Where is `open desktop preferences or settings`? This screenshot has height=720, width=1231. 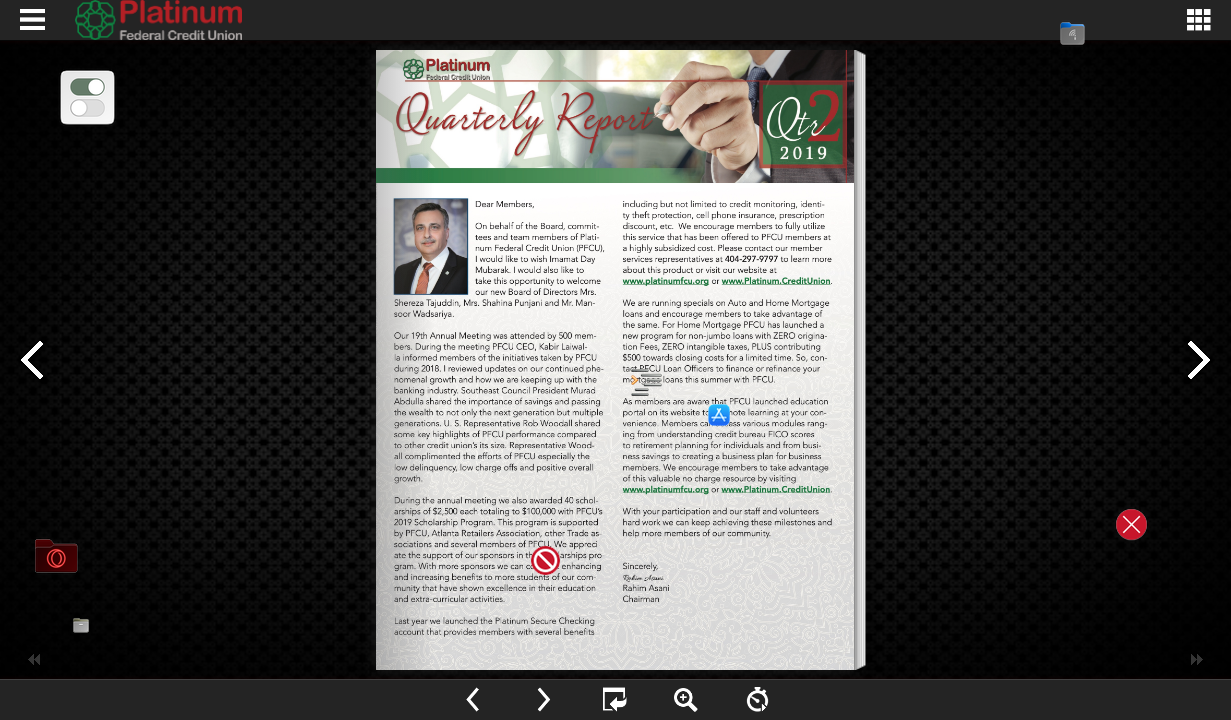 open desktop preferences or settings is located at coordinates (87, 97).